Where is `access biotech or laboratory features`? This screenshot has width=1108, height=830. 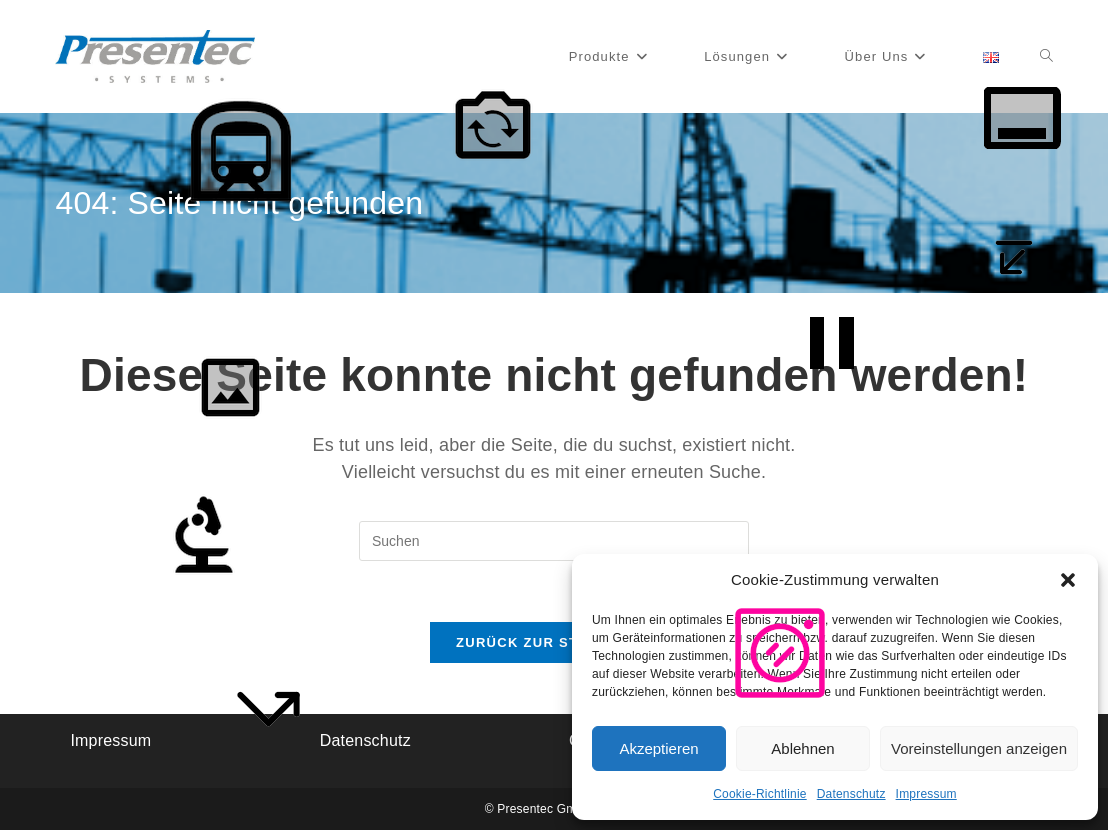 access biotech or laboratory features is located at coordinates (204, 536).